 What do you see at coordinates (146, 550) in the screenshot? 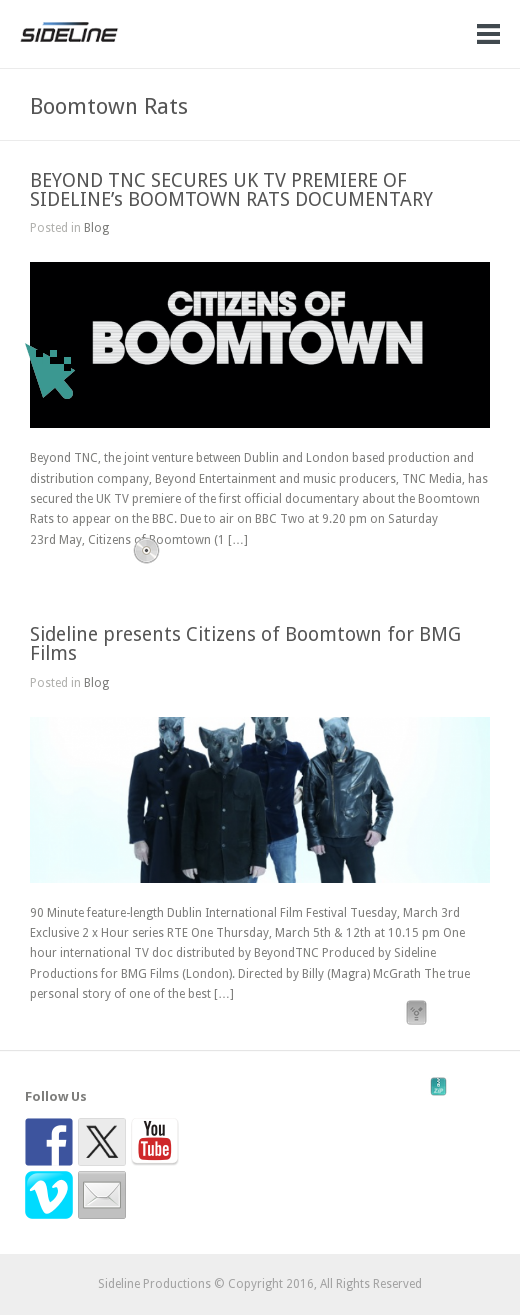
I see `audio CD or music disc detected` at bounding box center [146, 550].